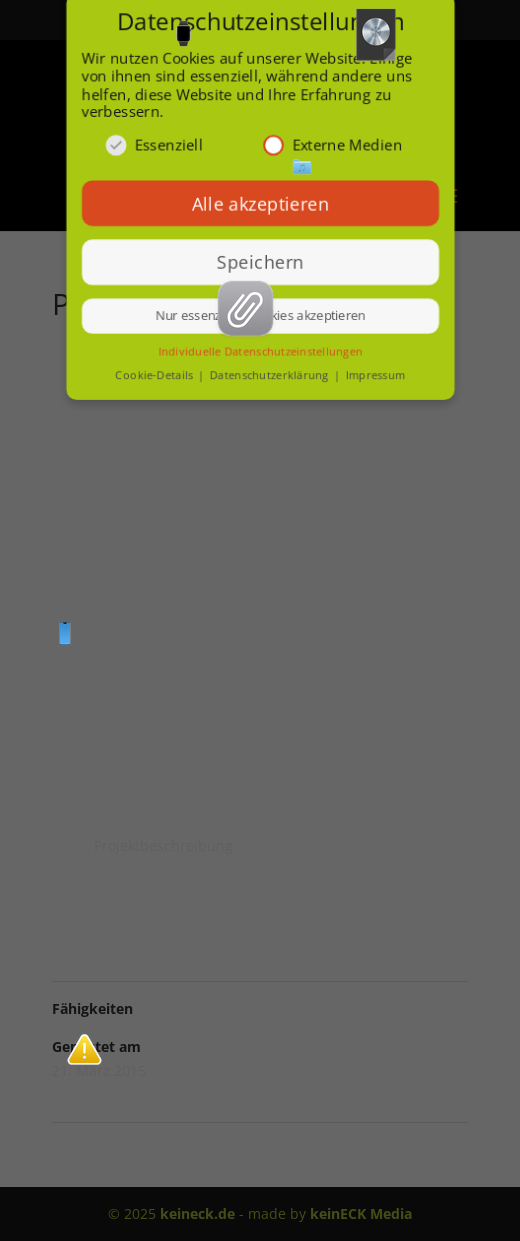 The height and width of the screenshot is (1241, 520). What do you see at coordinates (84, 1049) in the screenshot?
I see `report a system problem or crash` at bounding box center [84, 1049].